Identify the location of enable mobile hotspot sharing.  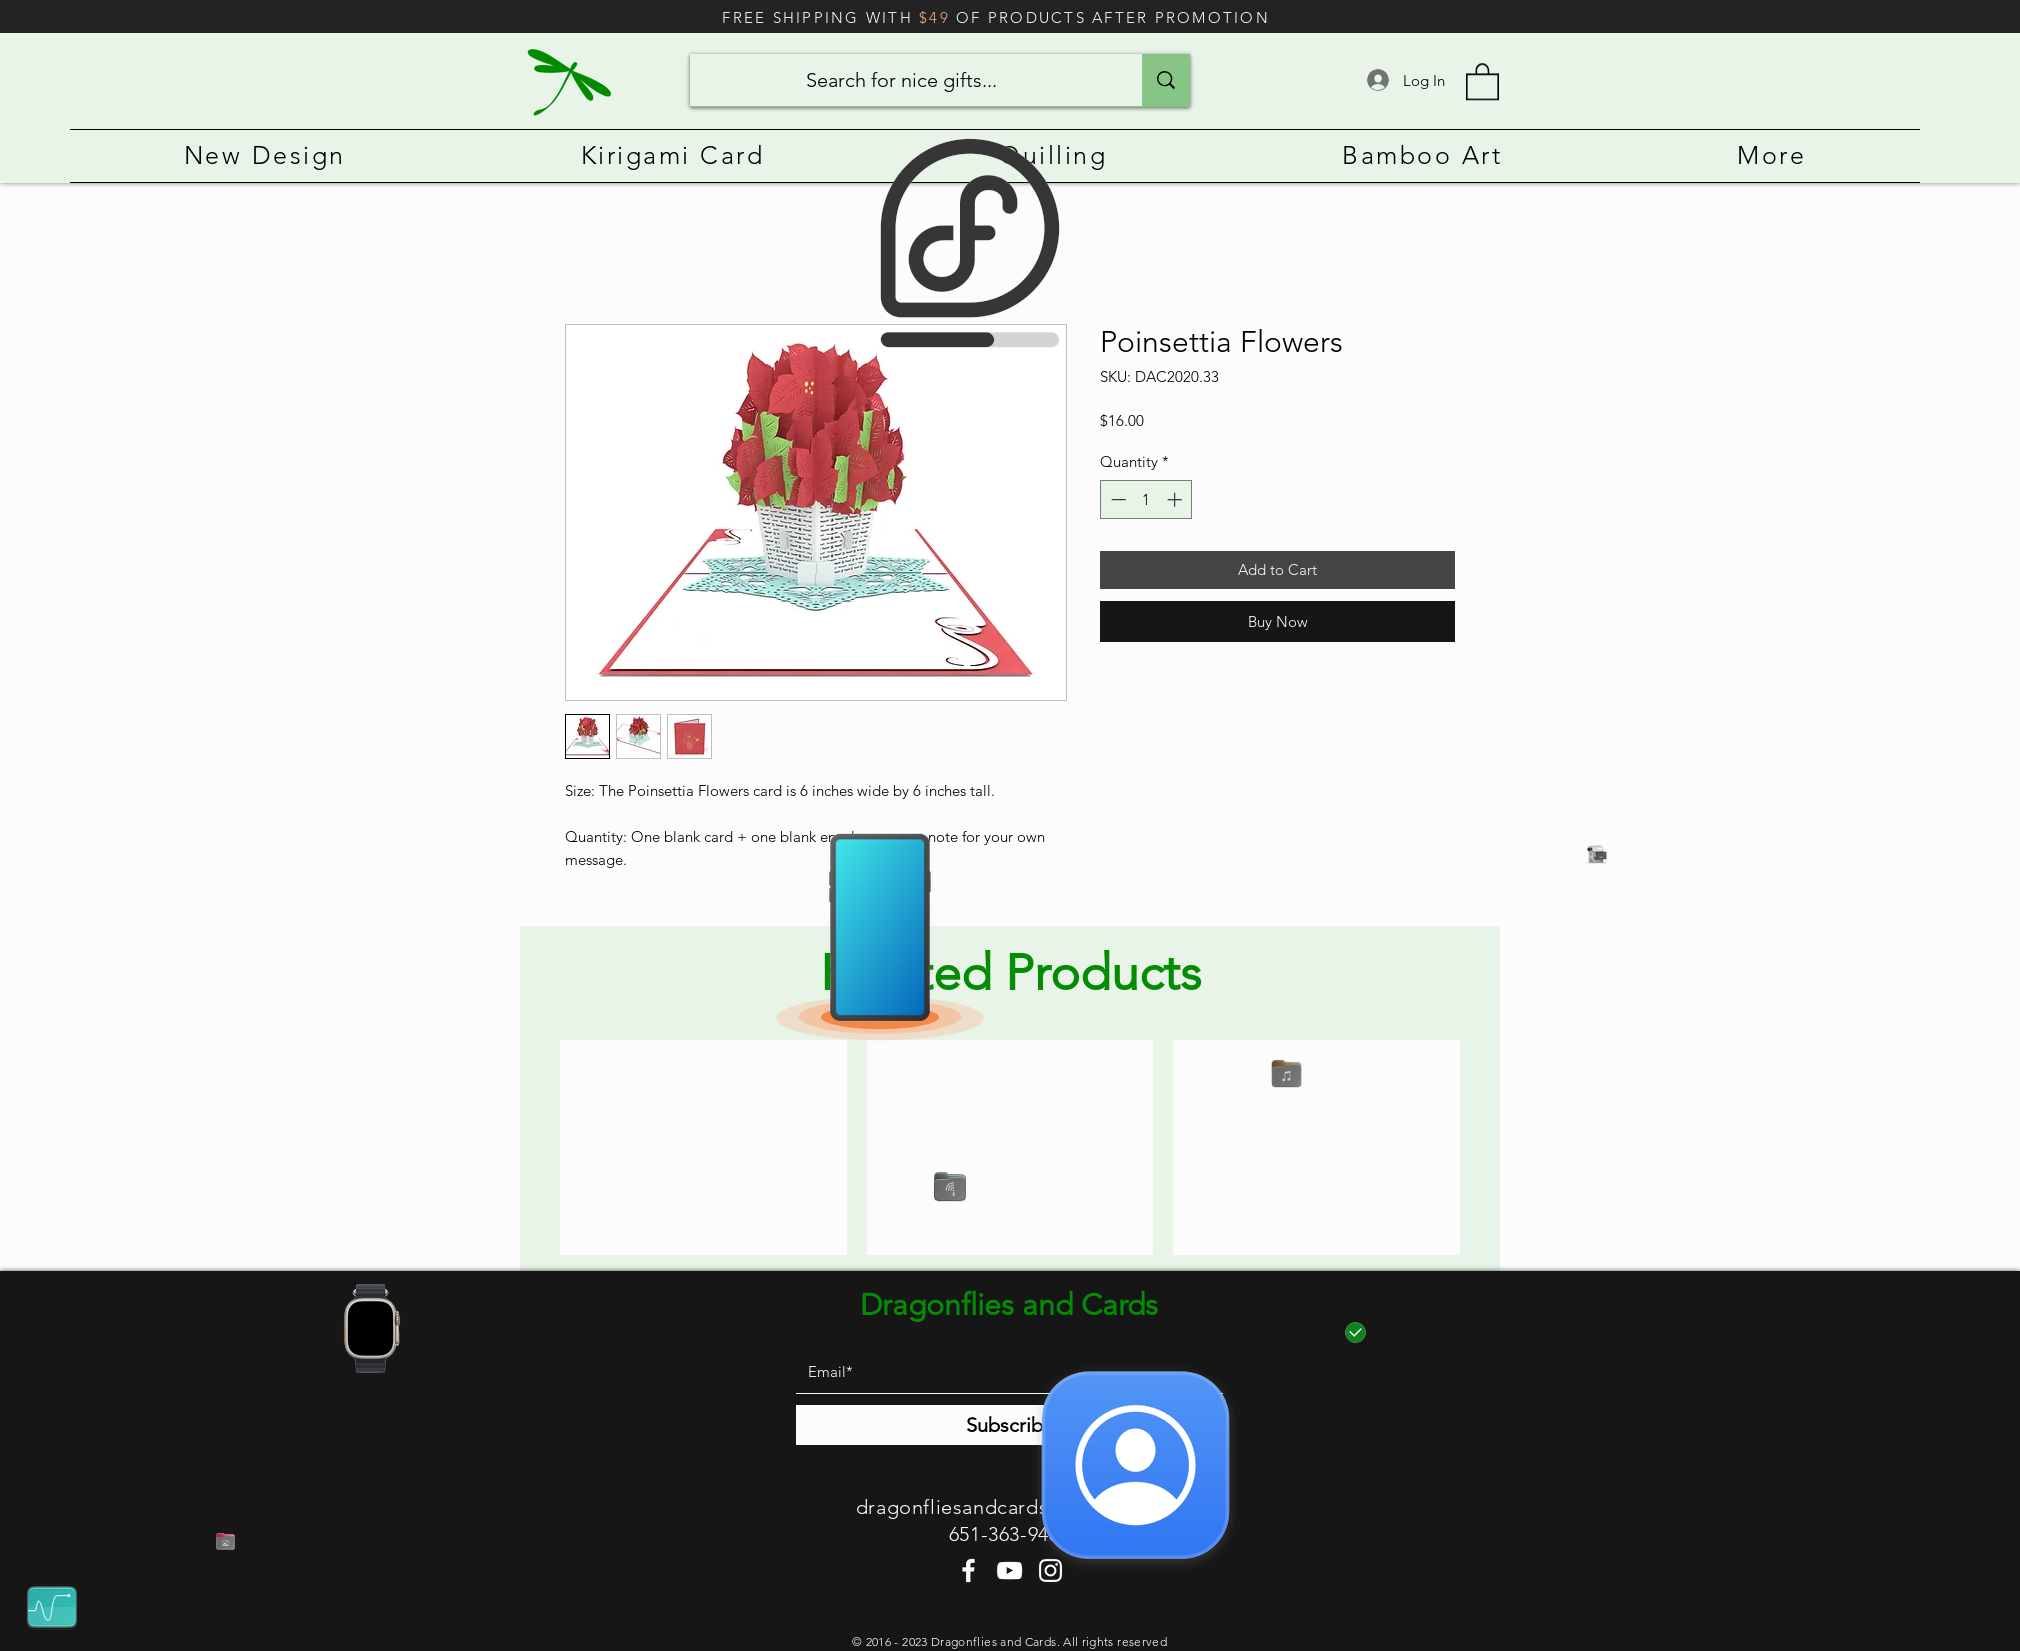
(880, 937).